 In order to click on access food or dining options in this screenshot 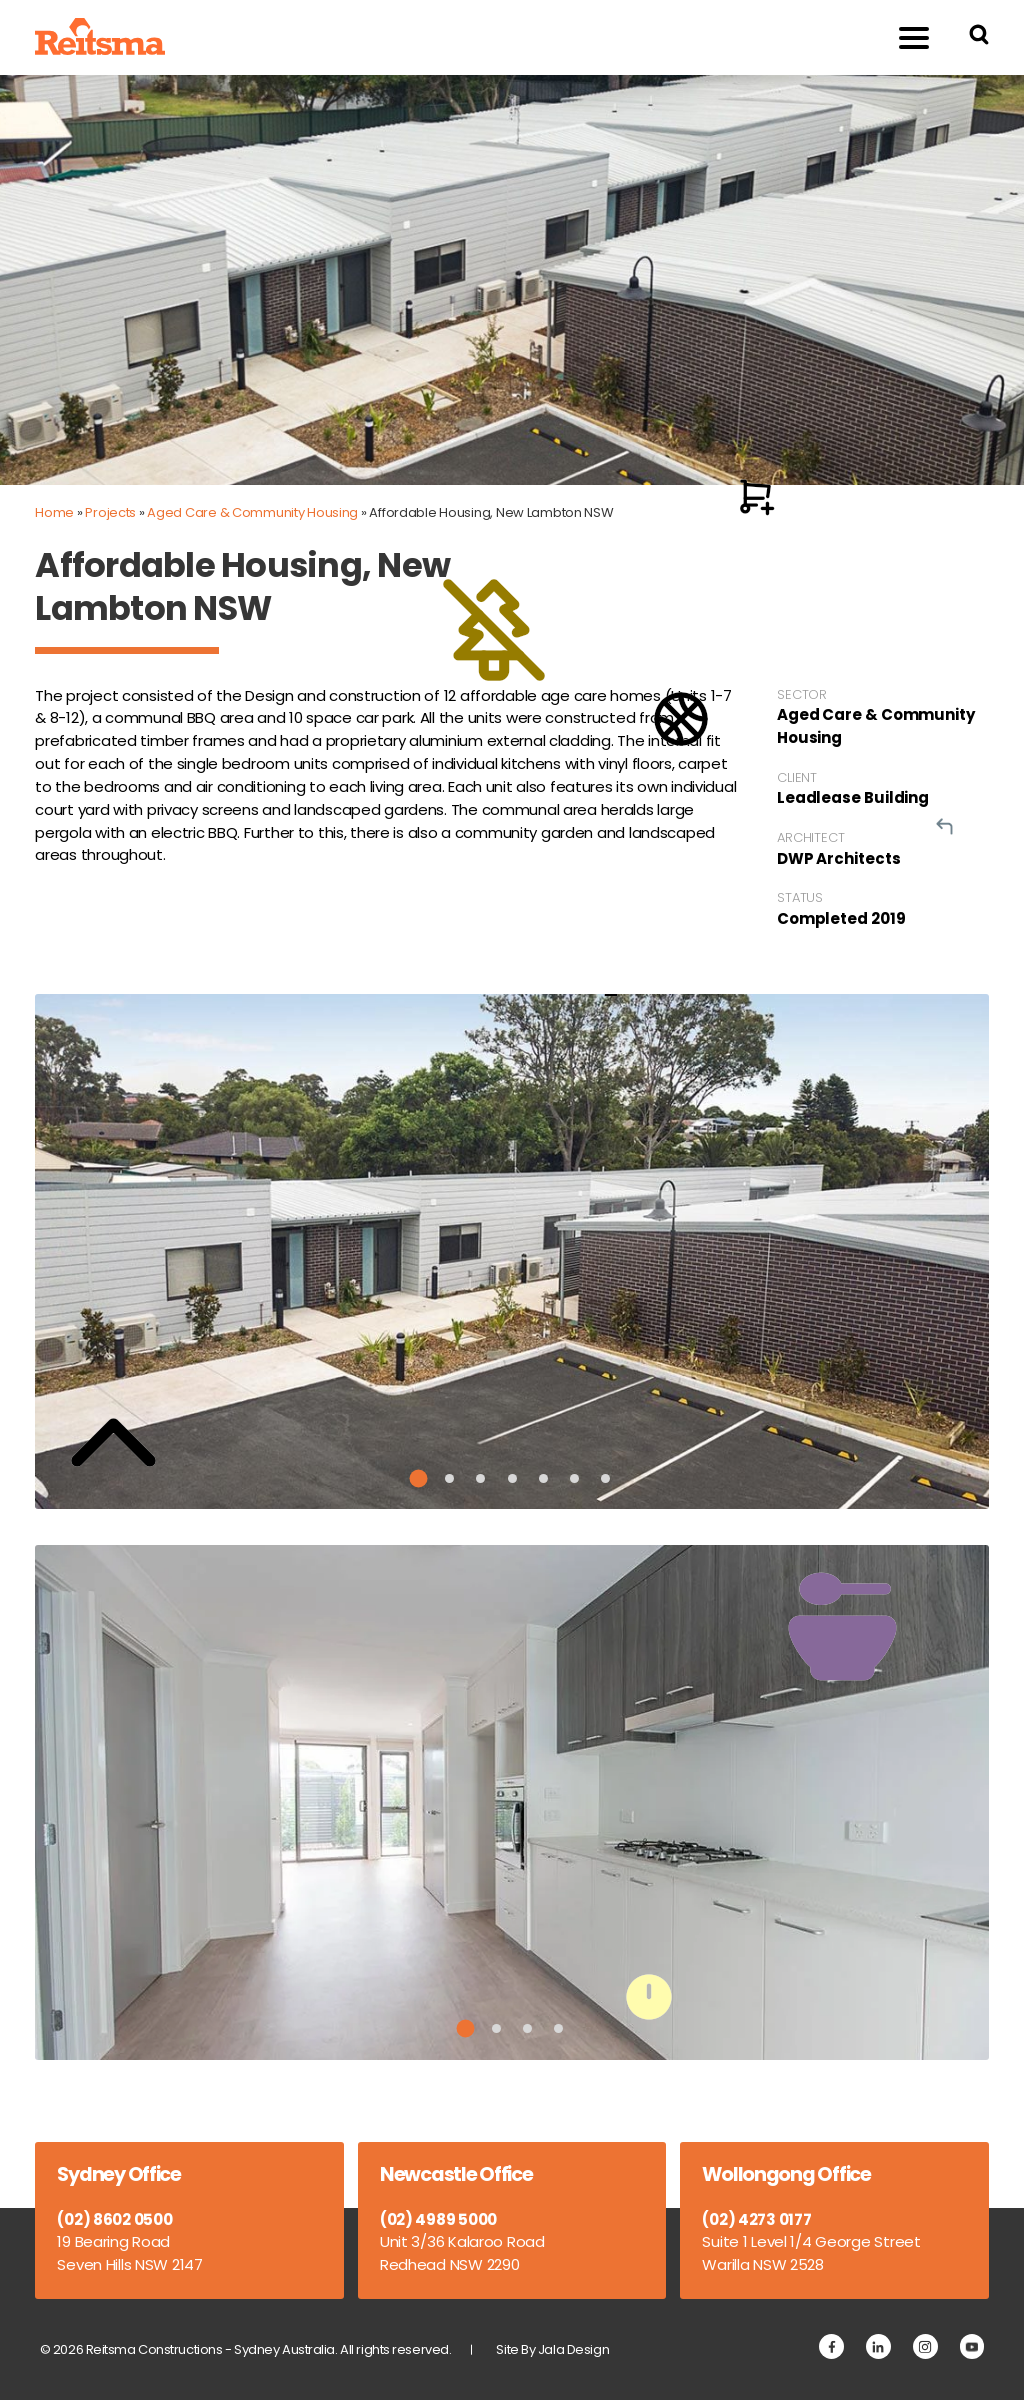, I will do `click(842, 1626)`.